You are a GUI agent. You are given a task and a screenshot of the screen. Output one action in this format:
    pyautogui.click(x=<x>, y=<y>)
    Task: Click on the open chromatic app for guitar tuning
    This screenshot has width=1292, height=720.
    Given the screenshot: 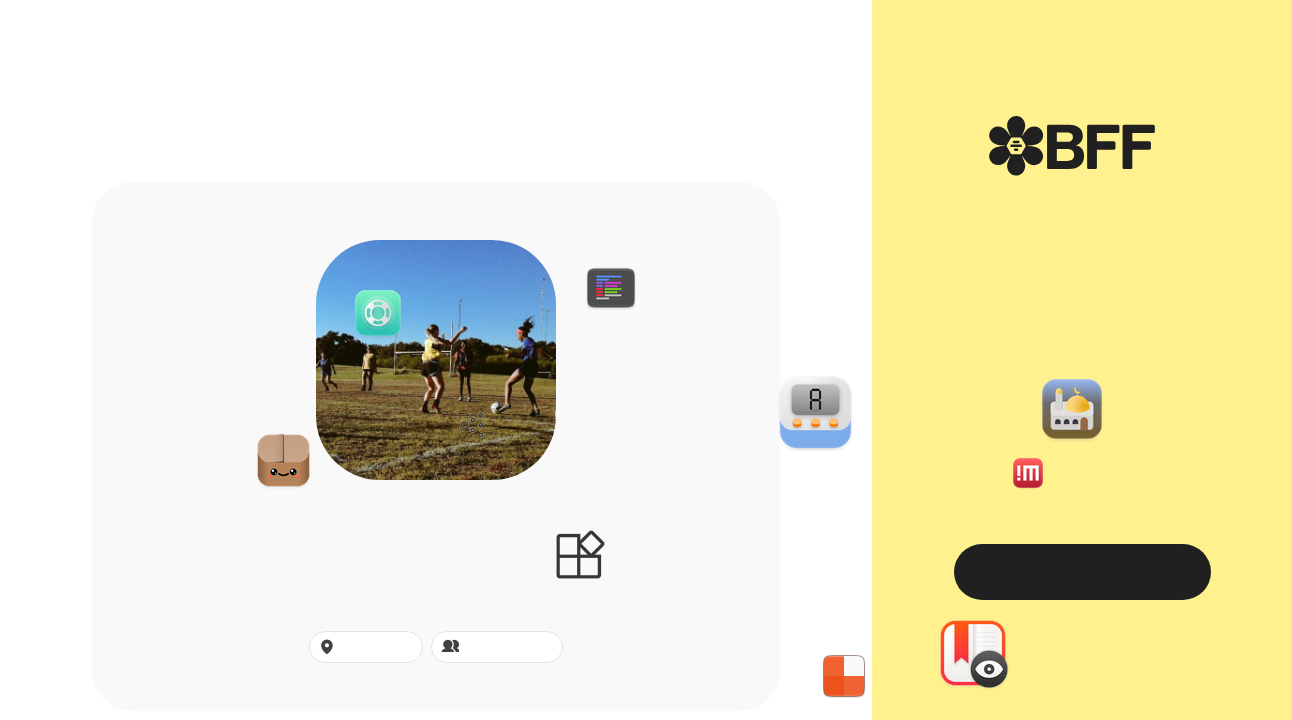 What is the action you would take?
    pyautogui.click(x=815, y=412)
    